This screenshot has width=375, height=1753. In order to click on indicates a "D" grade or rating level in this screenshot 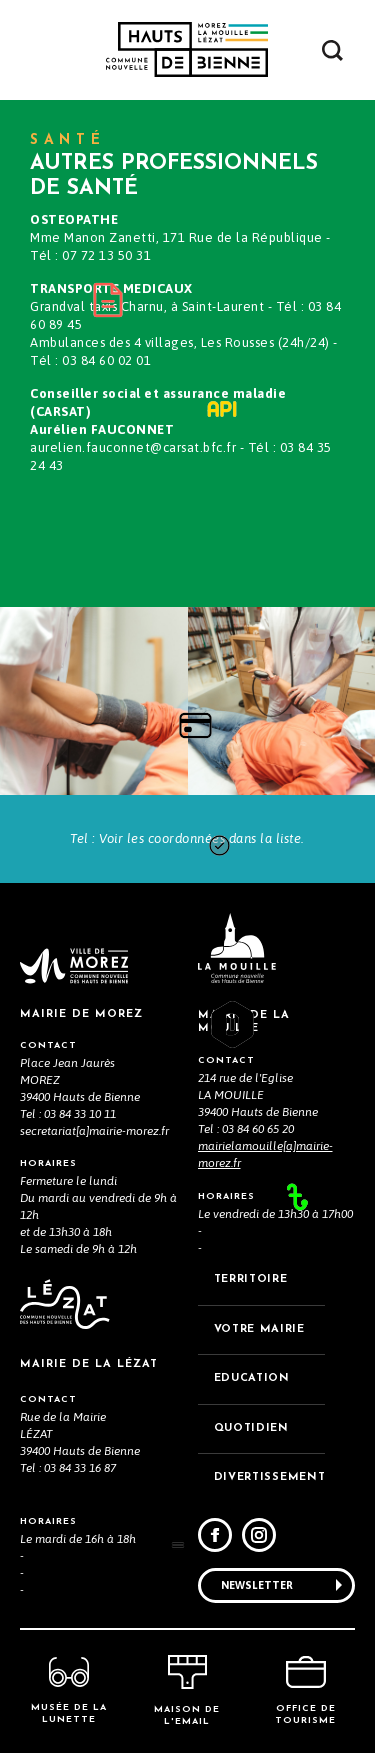, I will do `click(232, 1024)`.